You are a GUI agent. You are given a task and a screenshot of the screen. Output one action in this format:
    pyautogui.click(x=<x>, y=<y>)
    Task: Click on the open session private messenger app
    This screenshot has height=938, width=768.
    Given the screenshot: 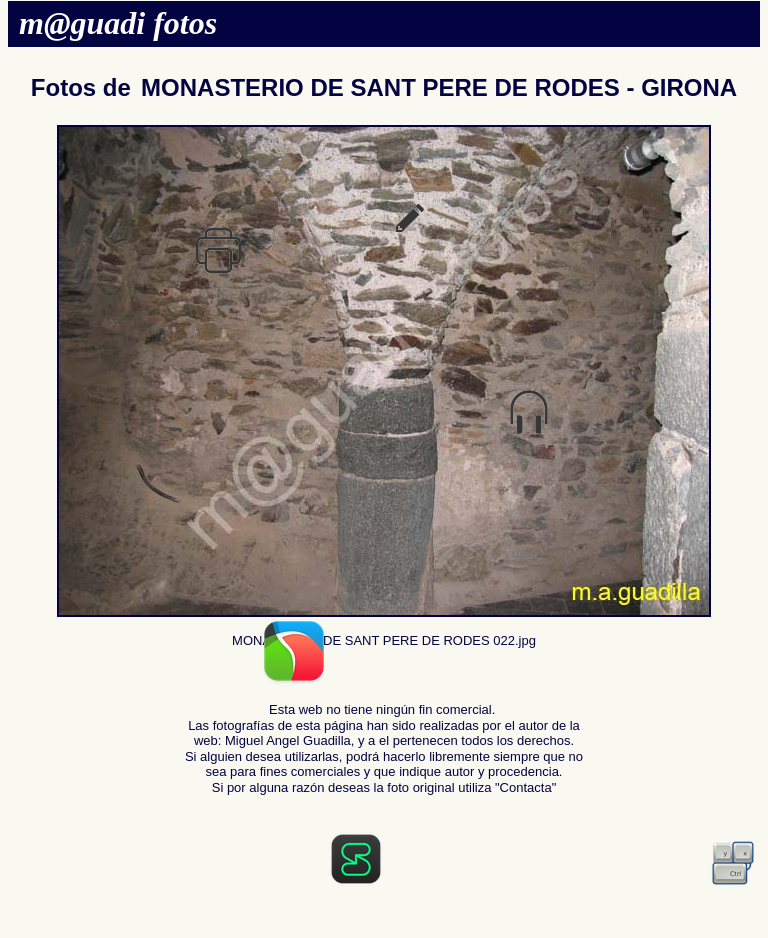 What is the action you would take?
    pyautogui.click(x=356, y=859)
    